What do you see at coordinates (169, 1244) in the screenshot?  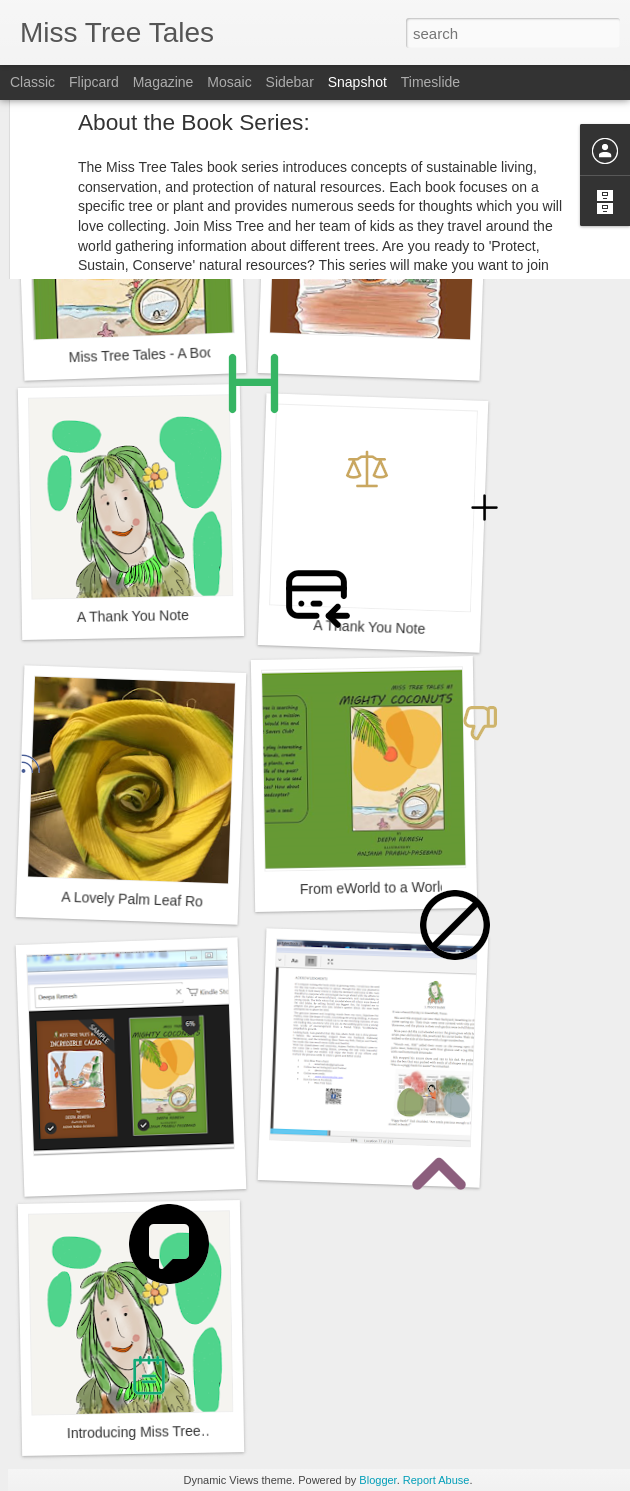 I see `view discussion feed` at bounding box center [169, 1244].